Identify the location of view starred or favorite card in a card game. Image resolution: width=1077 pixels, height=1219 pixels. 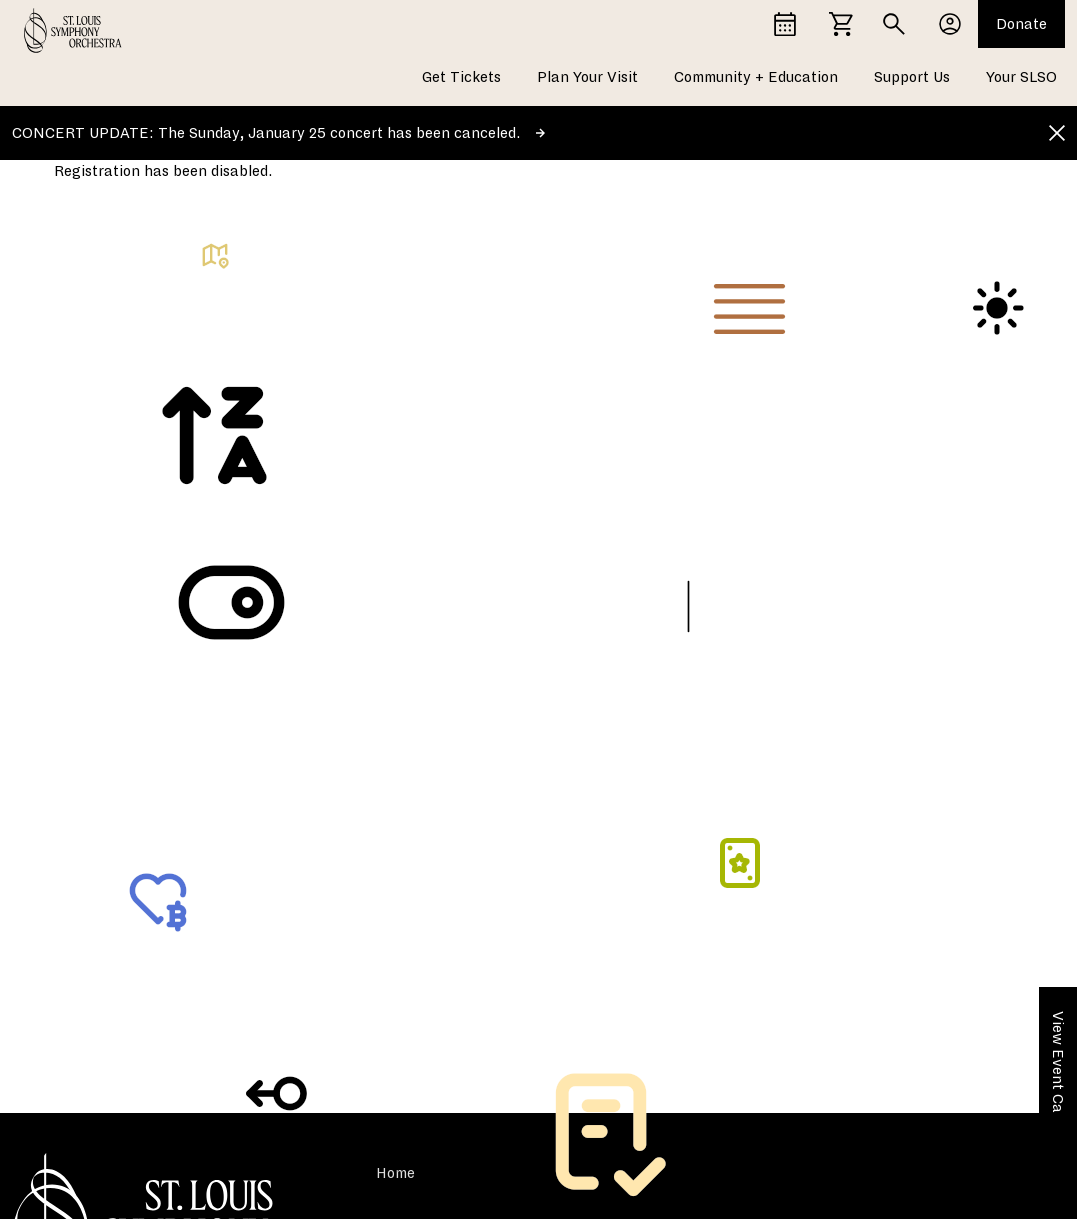
(740, 863).